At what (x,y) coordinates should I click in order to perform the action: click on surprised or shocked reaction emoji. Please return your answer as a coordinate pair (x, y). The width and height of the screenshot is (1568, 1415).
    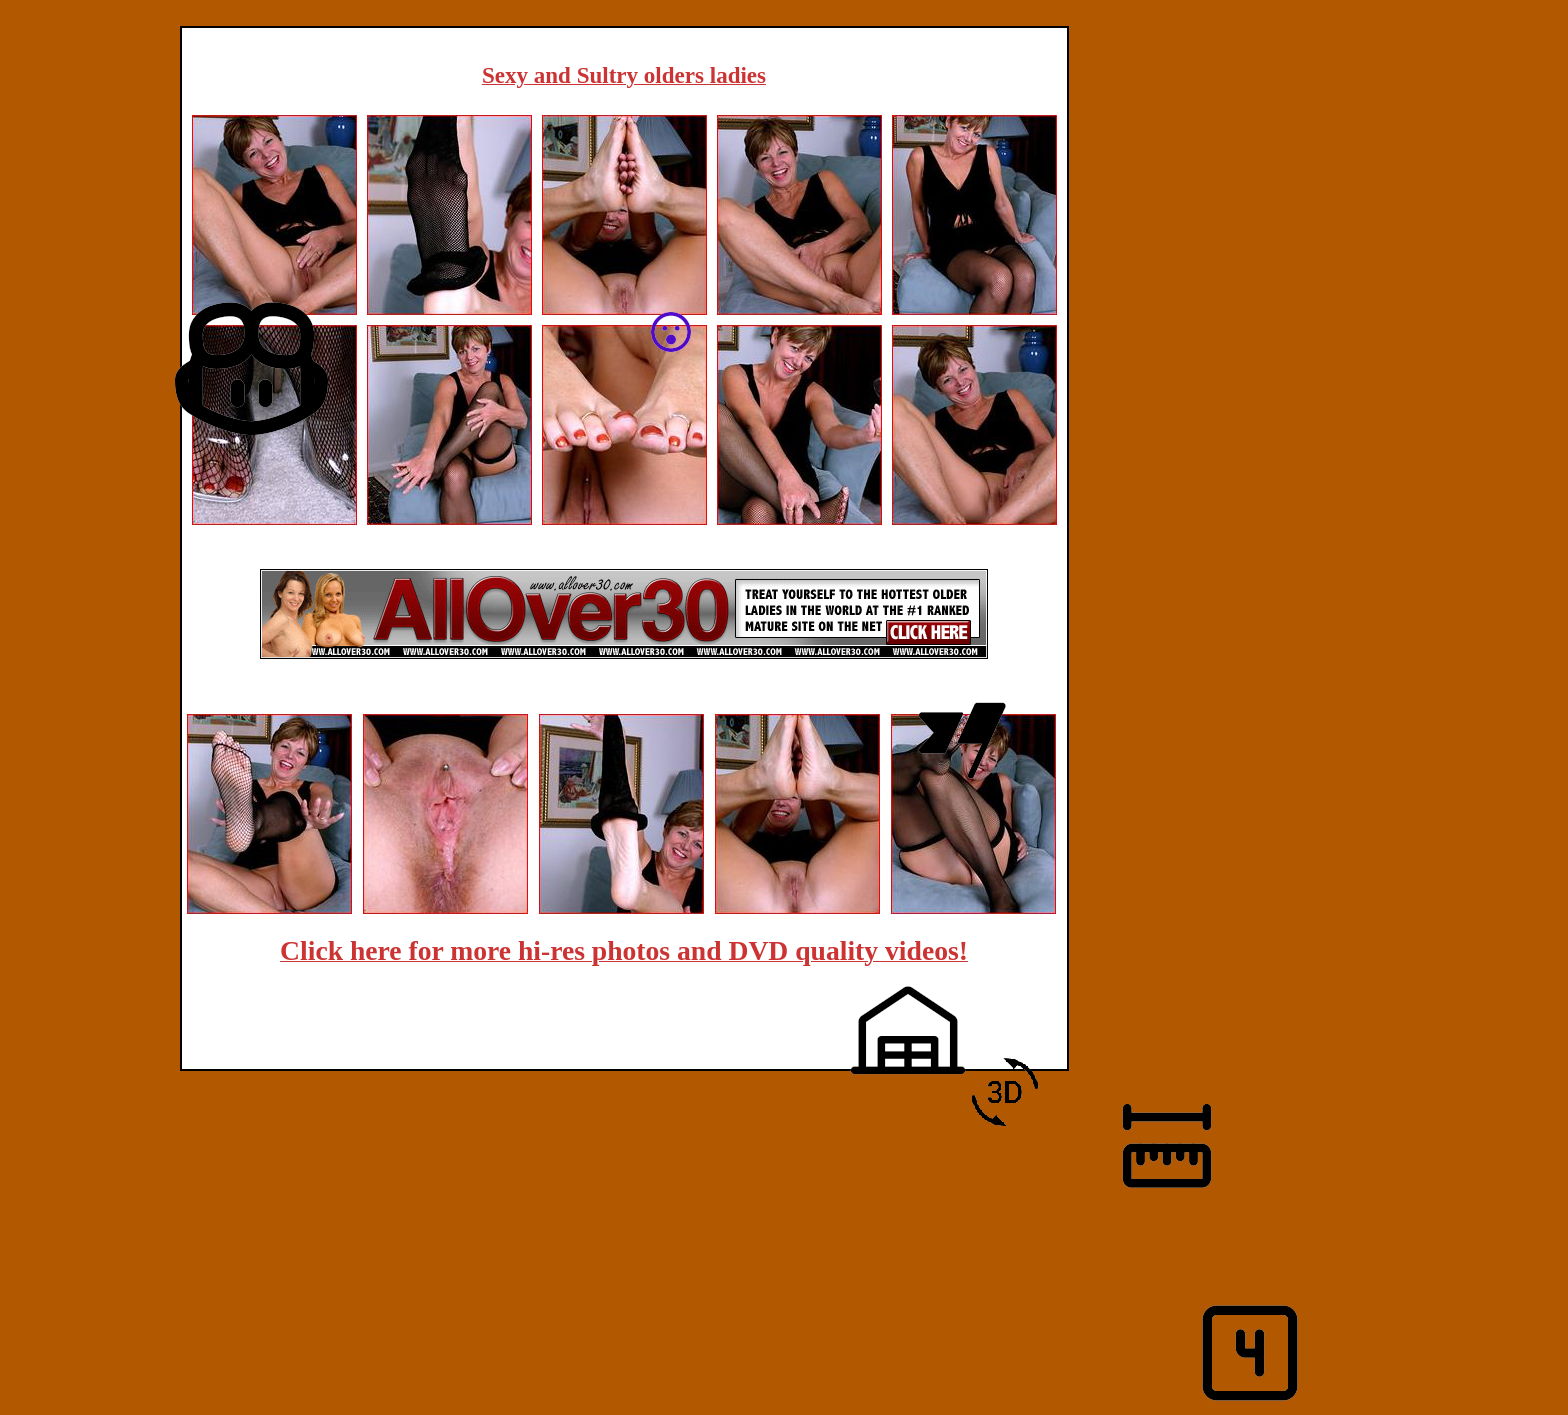
    Looking at the image, I should click on (671, 332).